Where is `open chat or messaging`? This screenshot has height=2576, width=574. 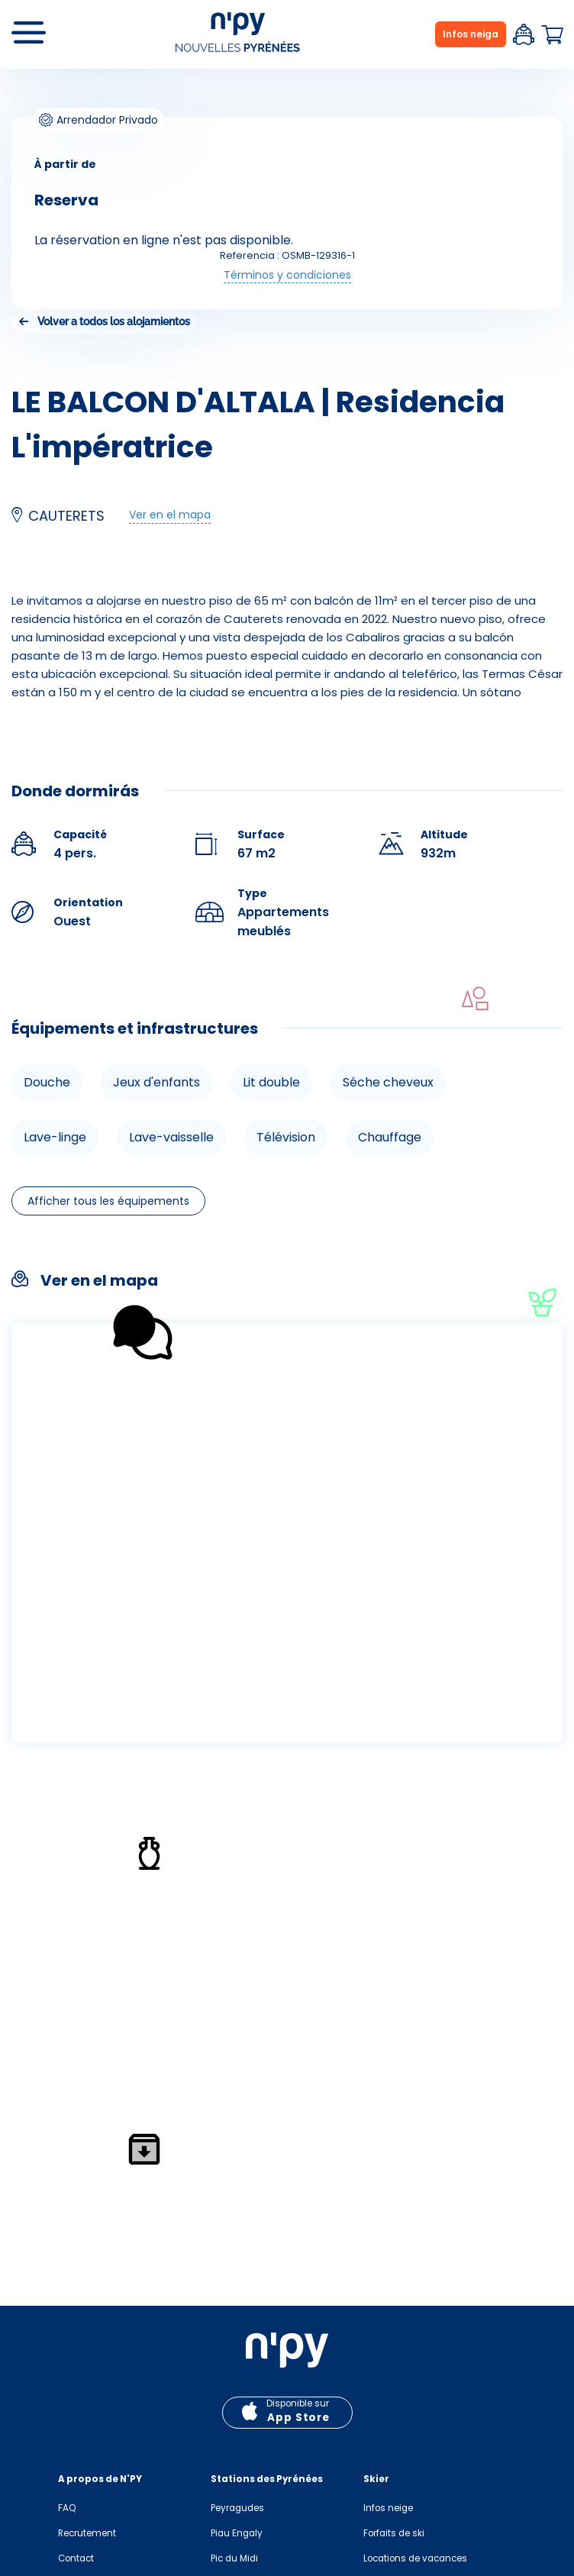 open chat or messaging is located at coordinates (143, 1332).